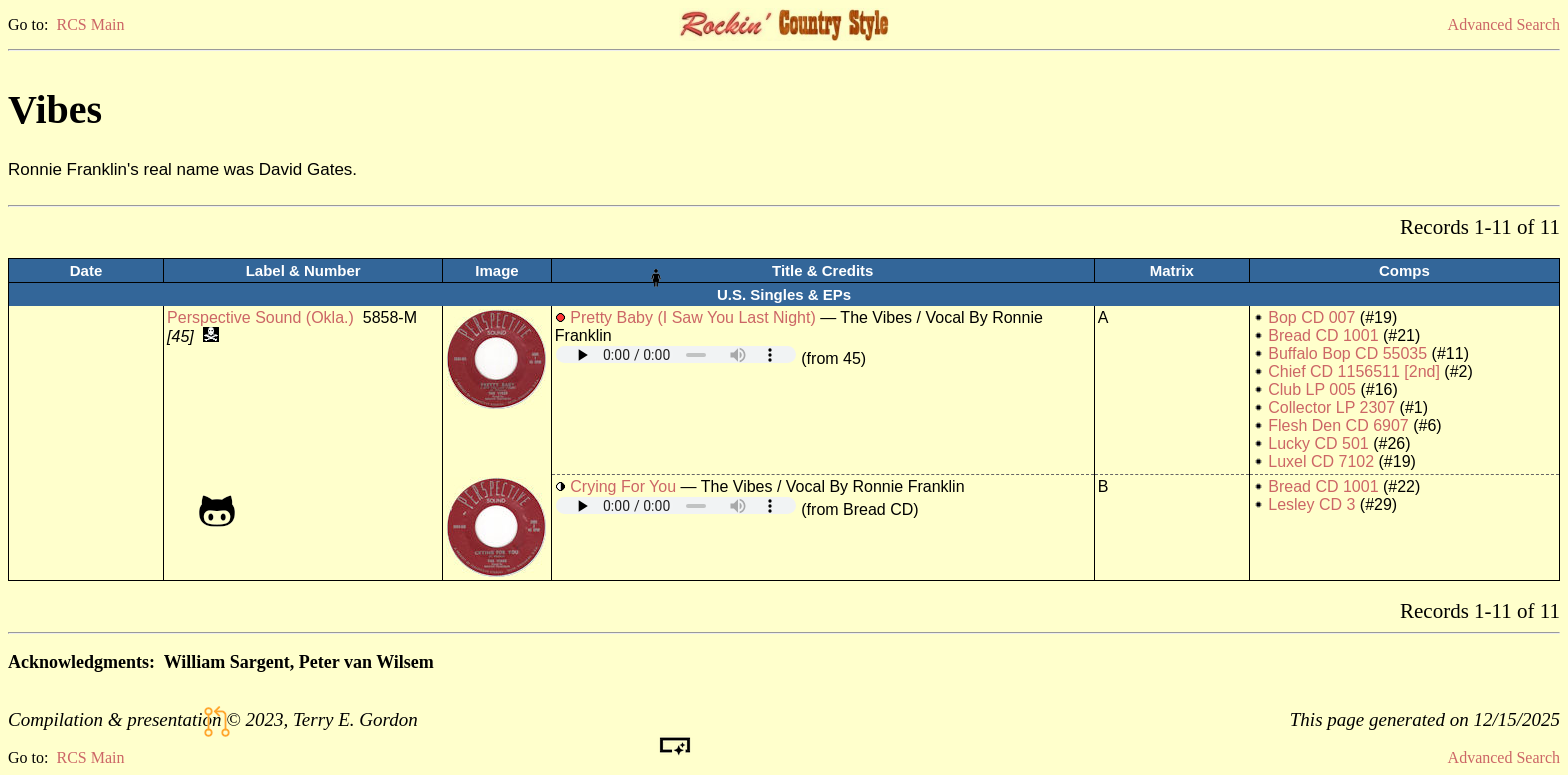 This screenshot has width=1568, height=775. I want to click on select female gender option, so click(656, 278).